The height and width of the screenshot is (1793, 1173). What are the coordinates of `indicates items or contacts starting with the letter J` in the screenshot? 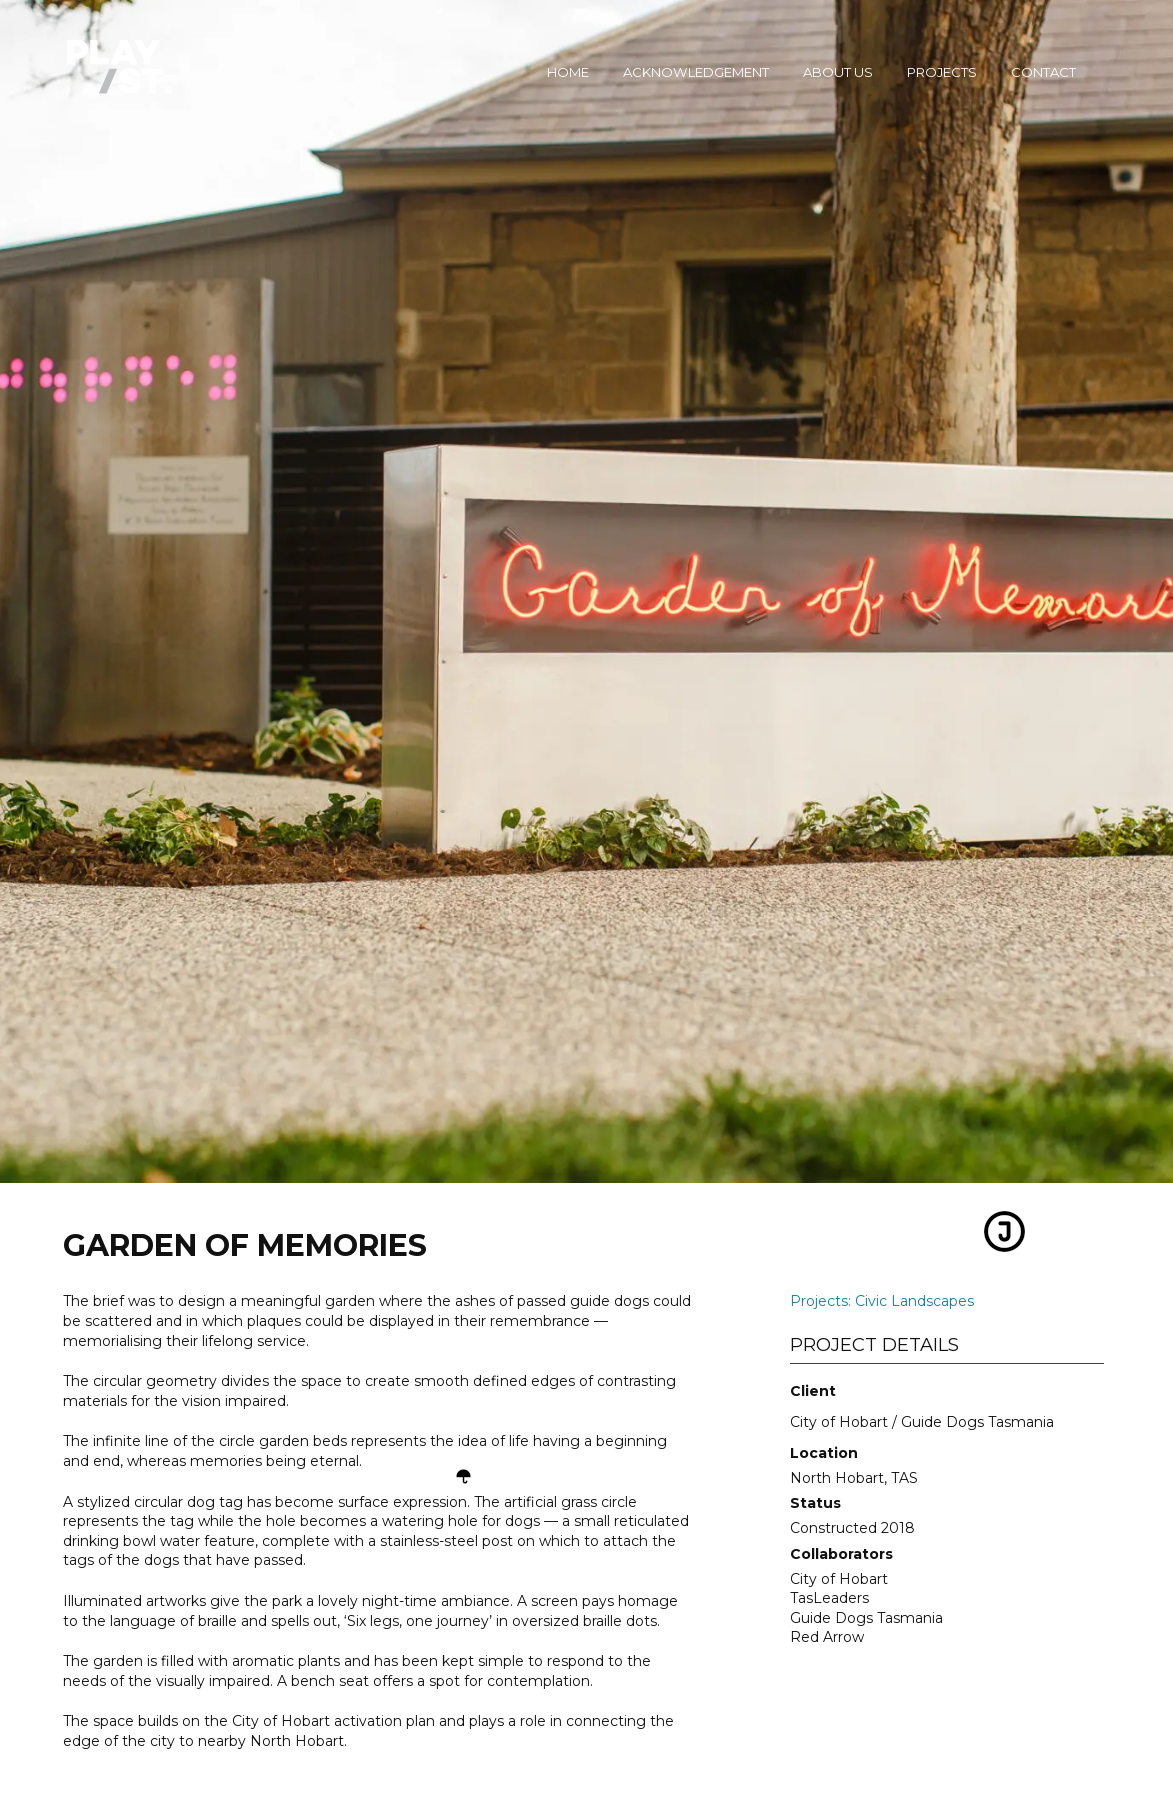 It's located at (1004, 1231).